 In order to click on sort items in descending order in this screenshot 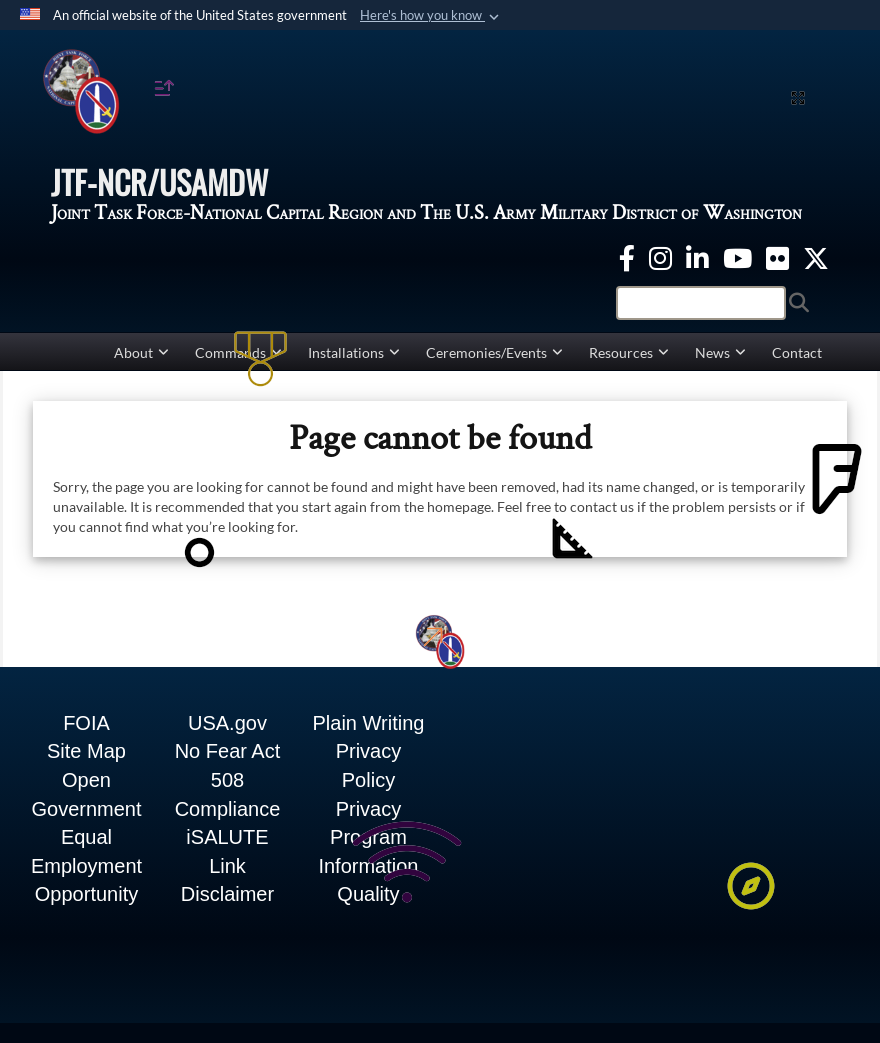, I will do `click(163, 88)`.